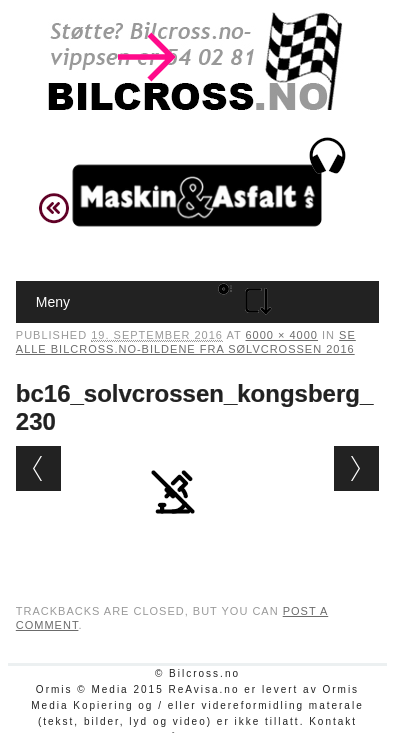 The height and width of the screenshot is (733, 395). Describe the element at coordinates (147, 57) in the screenshot. I see `navigate to the next item or page` at that location.